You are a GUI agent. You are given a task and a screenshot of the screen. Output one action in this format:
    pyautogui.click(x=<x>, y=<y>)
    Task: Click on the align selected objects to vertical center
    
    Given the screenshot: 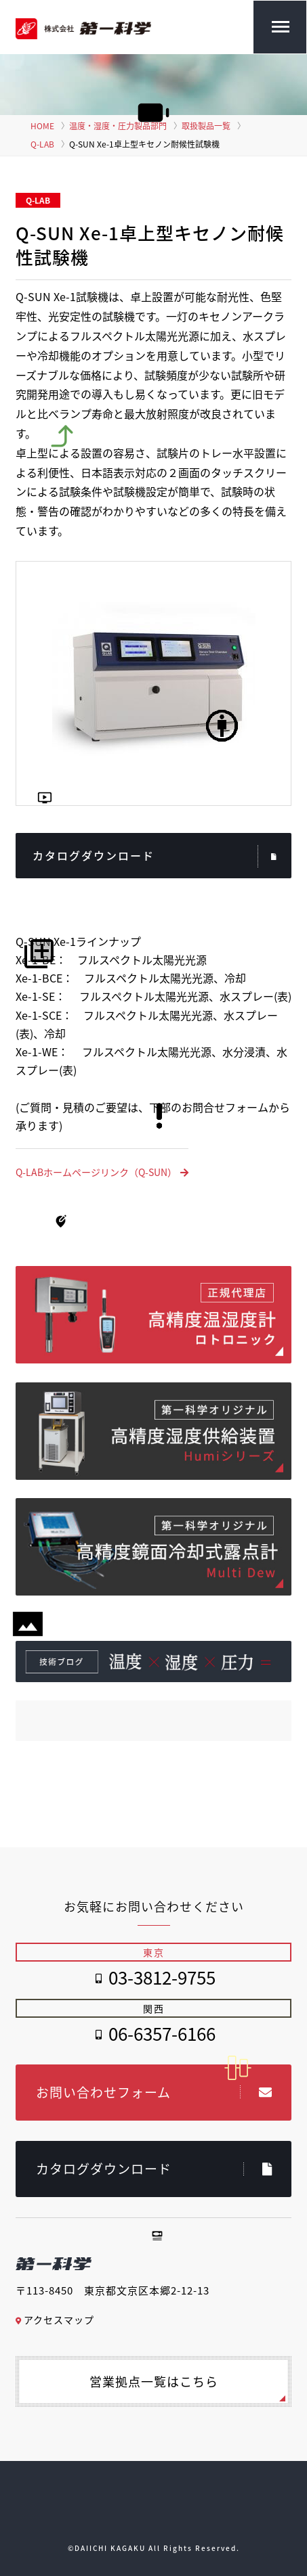 What is the action you would take?
    pyautogui.click(x=238, y=2068)
    